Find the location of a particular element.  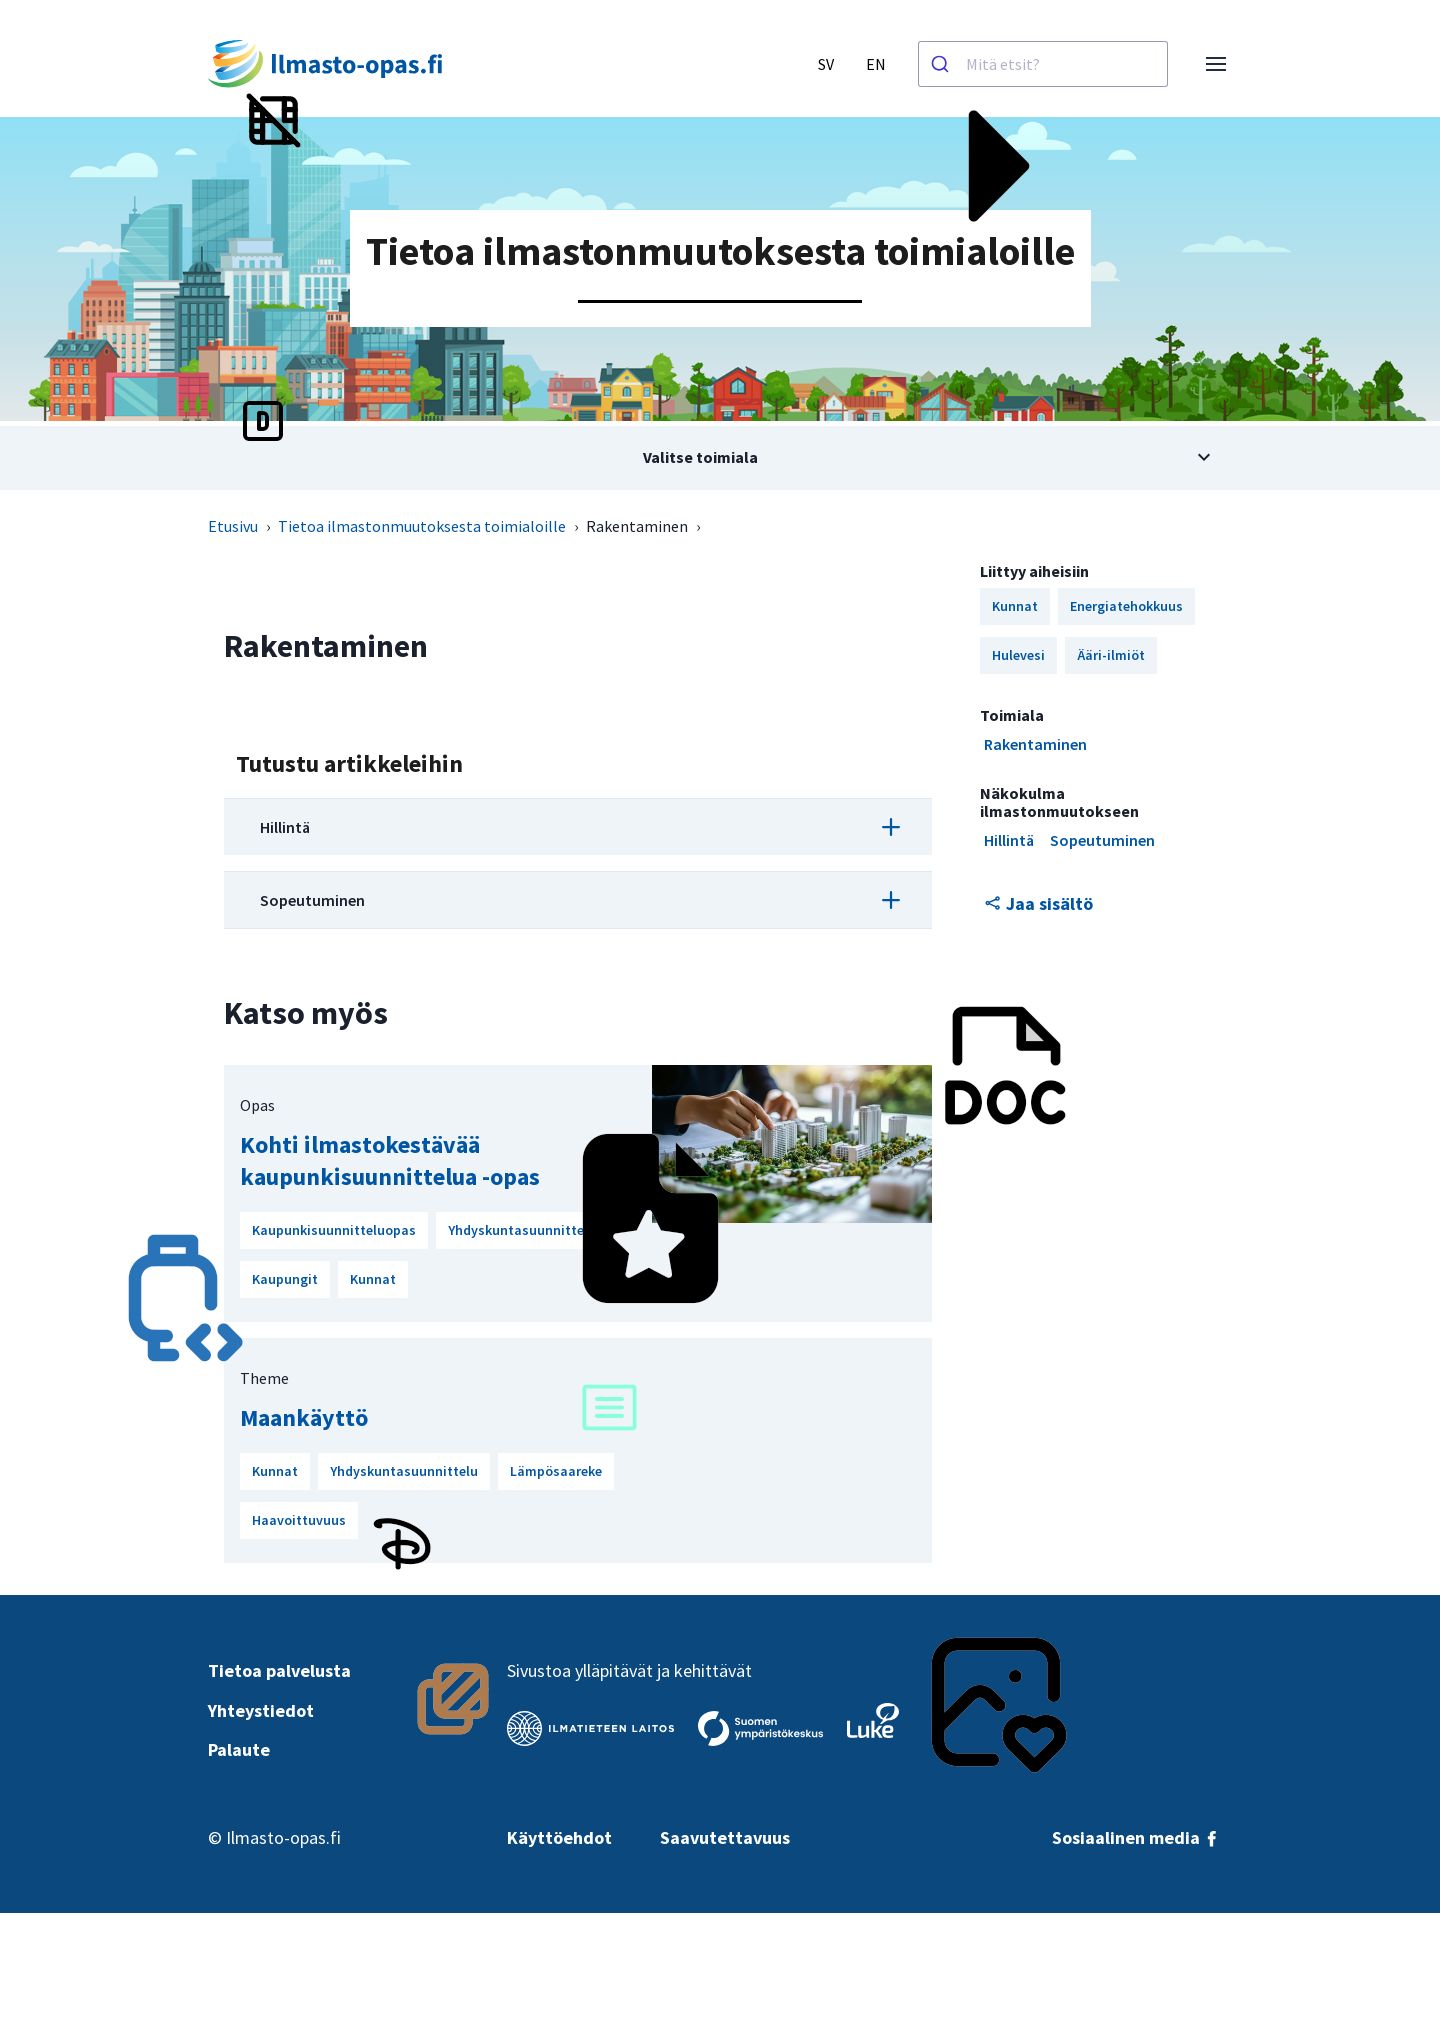

access disney+ streaming service is located at coordinates (403, 1542).